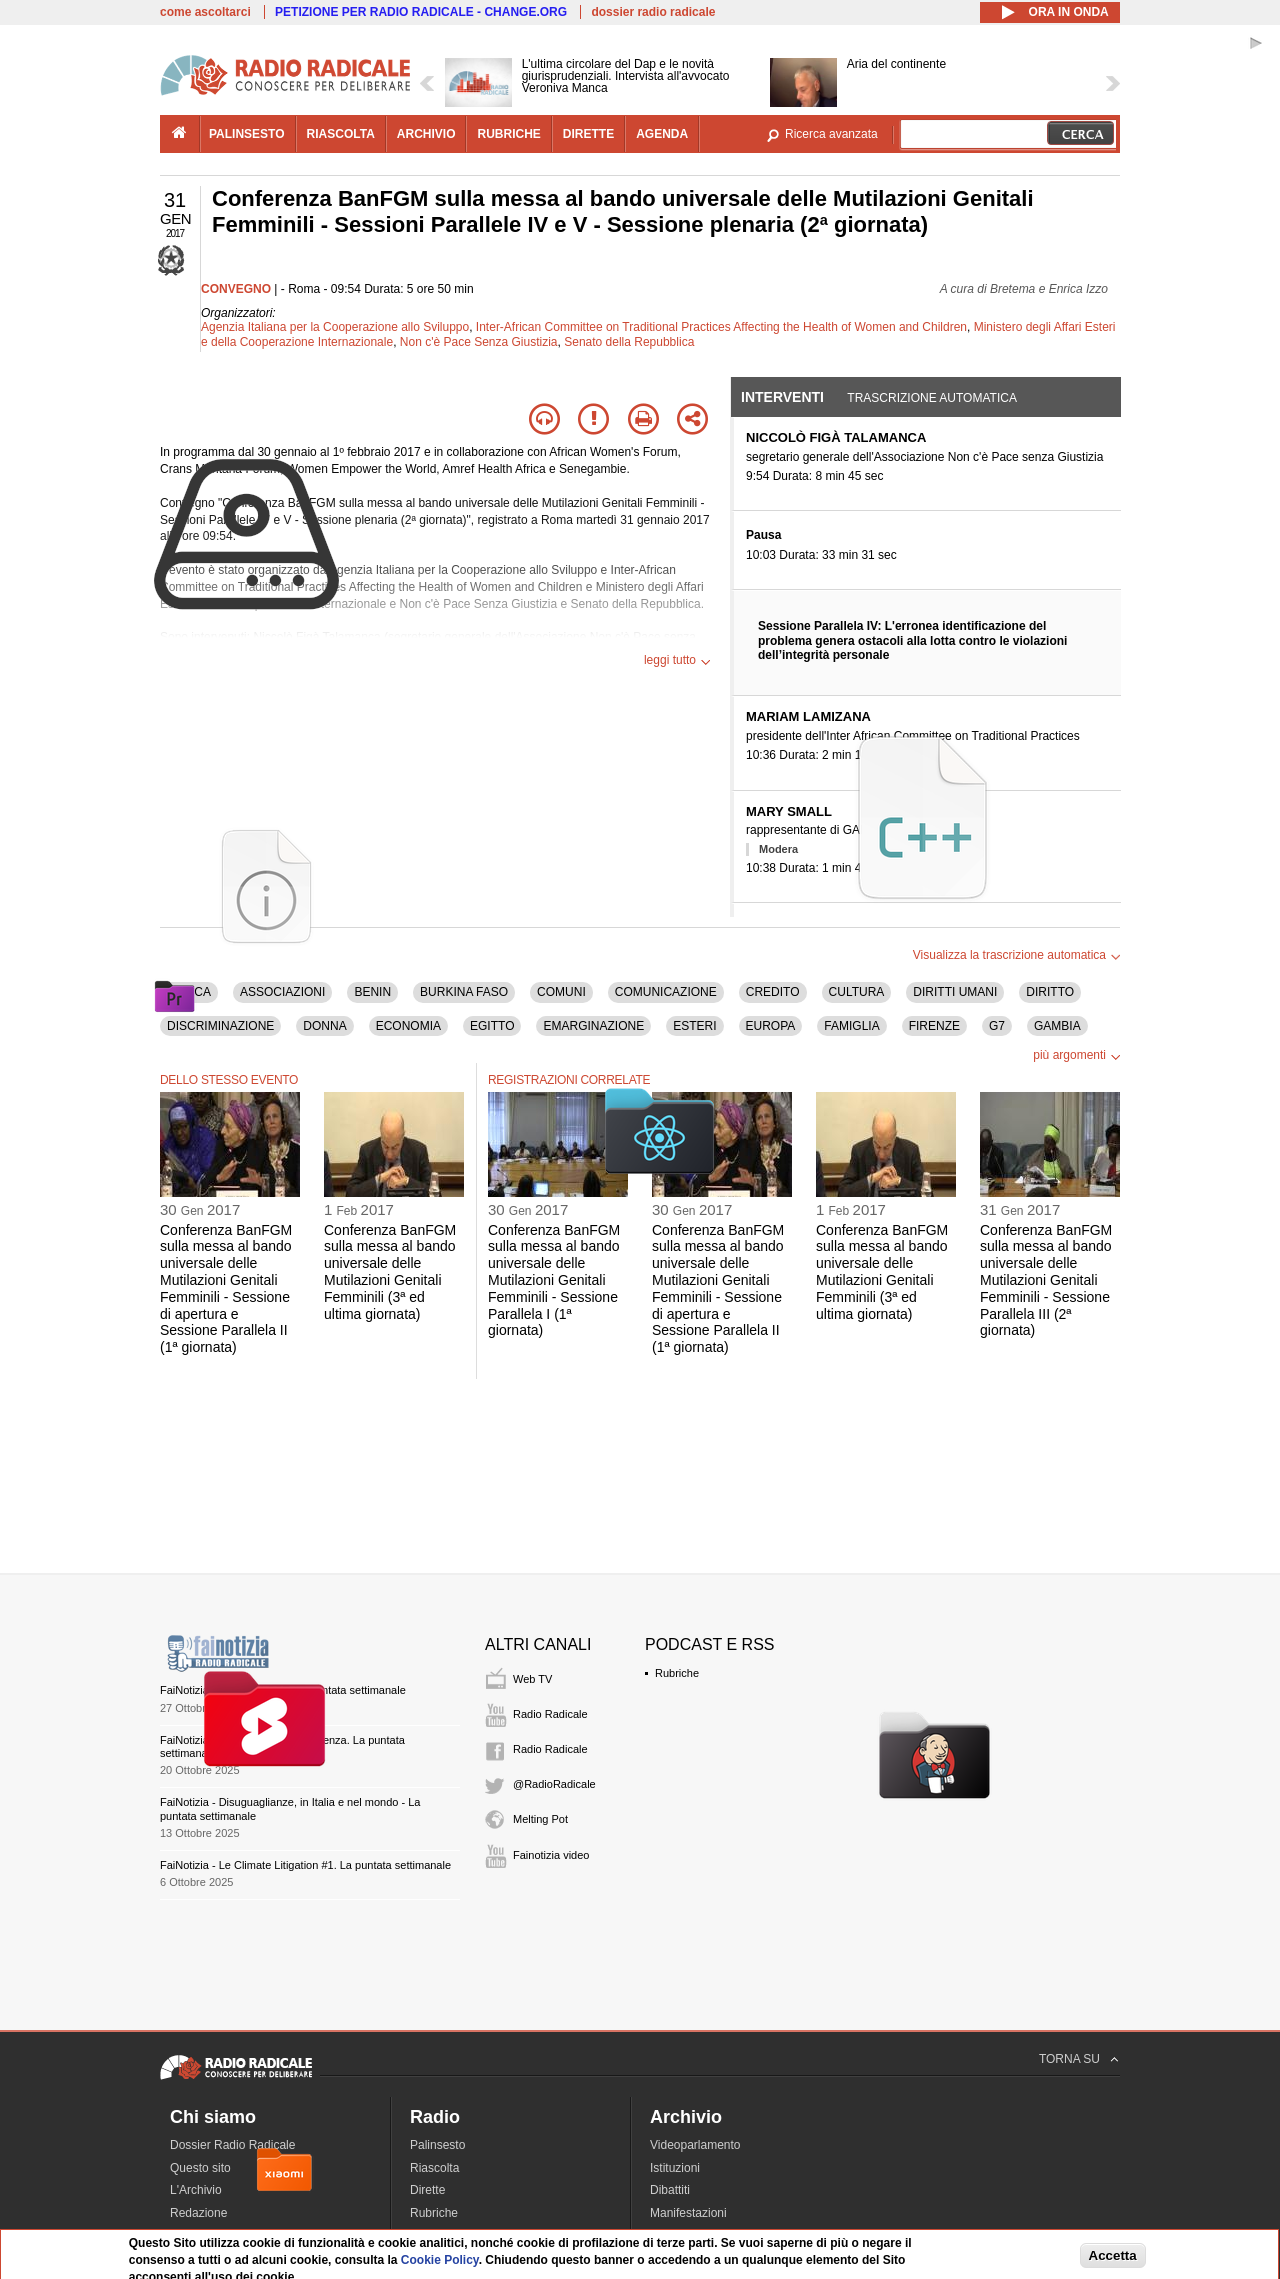  Describe the element at coordinates (174, 997) in the screenshot. I see `open folder containing adobe premiere project files` at that location.